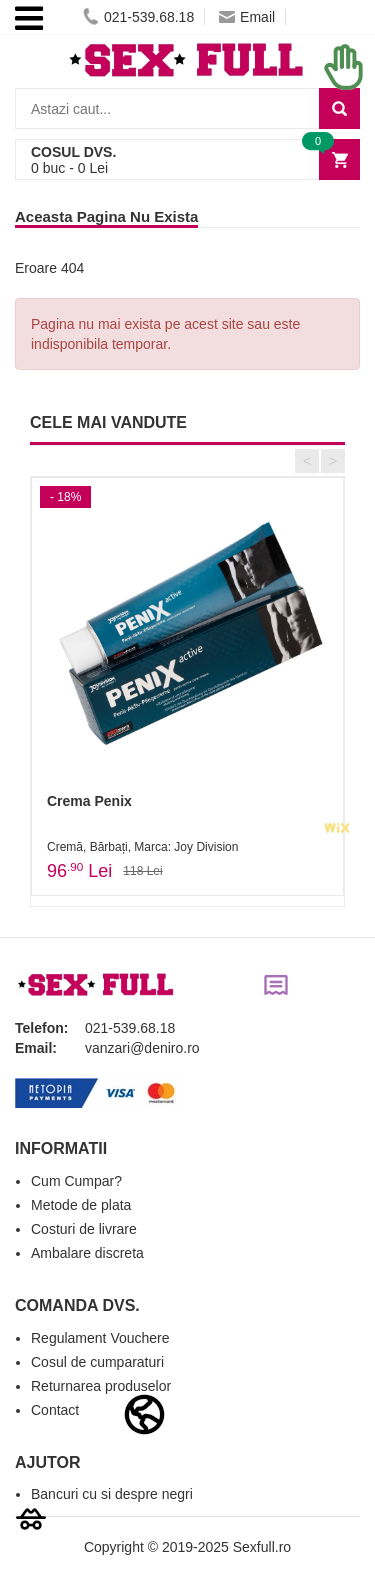  What do you see at coordinates (276, 985) in the screenshot?
I see `view purchase receipt or transaction history` at bounding box center [276, 985].